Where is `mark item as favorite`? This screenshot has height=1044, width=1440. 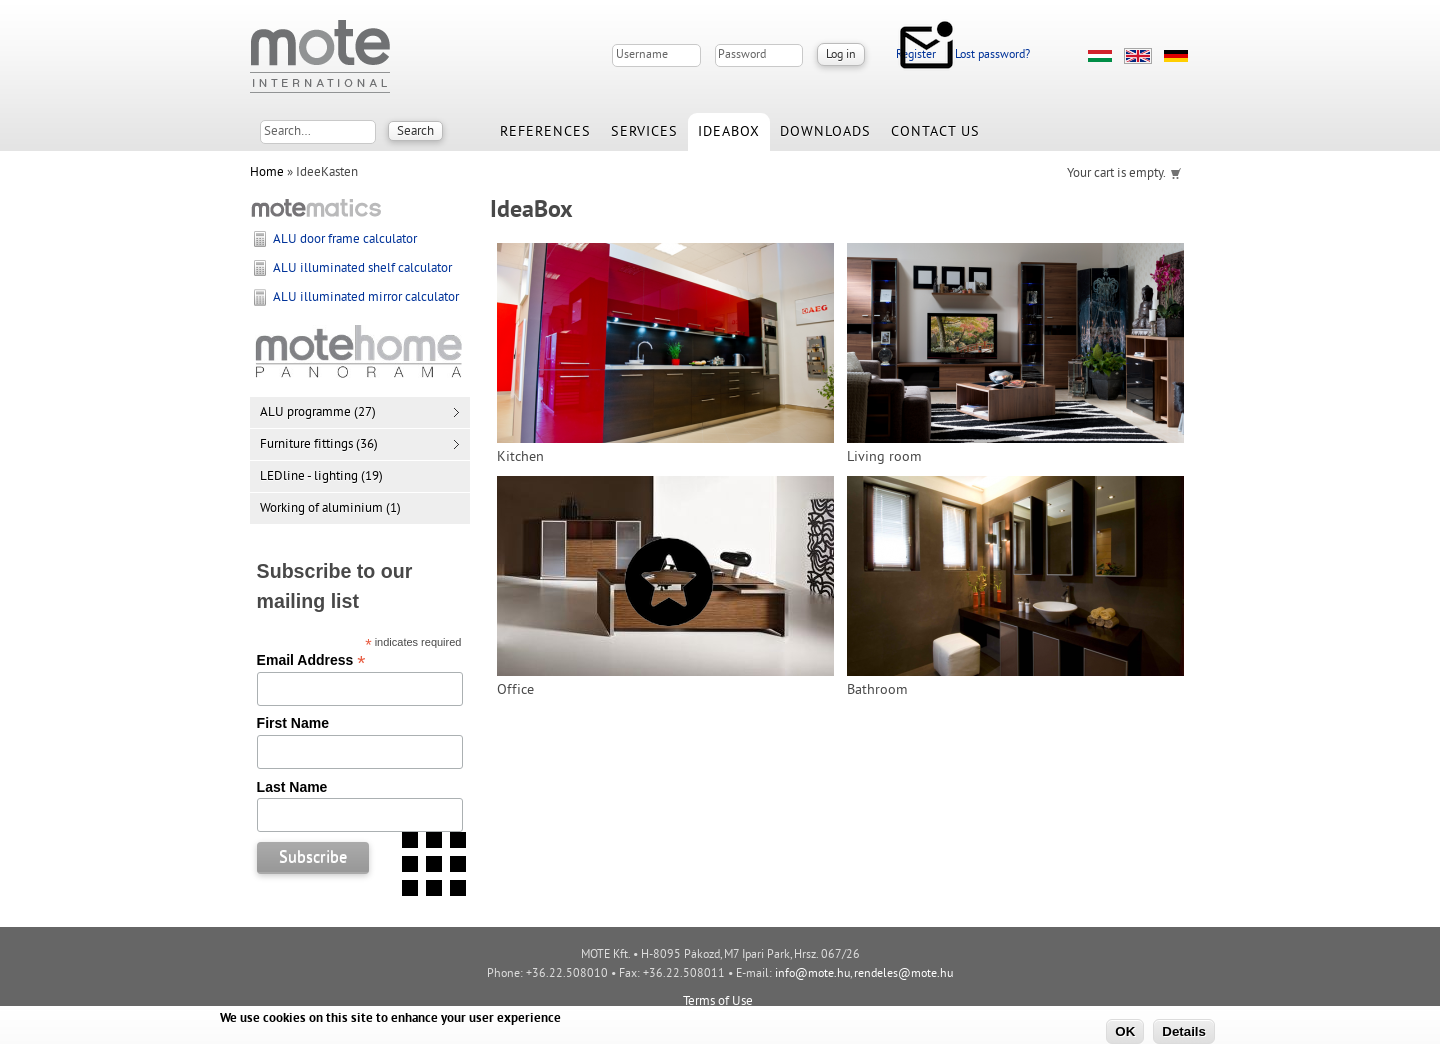 mark item as favorite is located at coordinates (669, 582).